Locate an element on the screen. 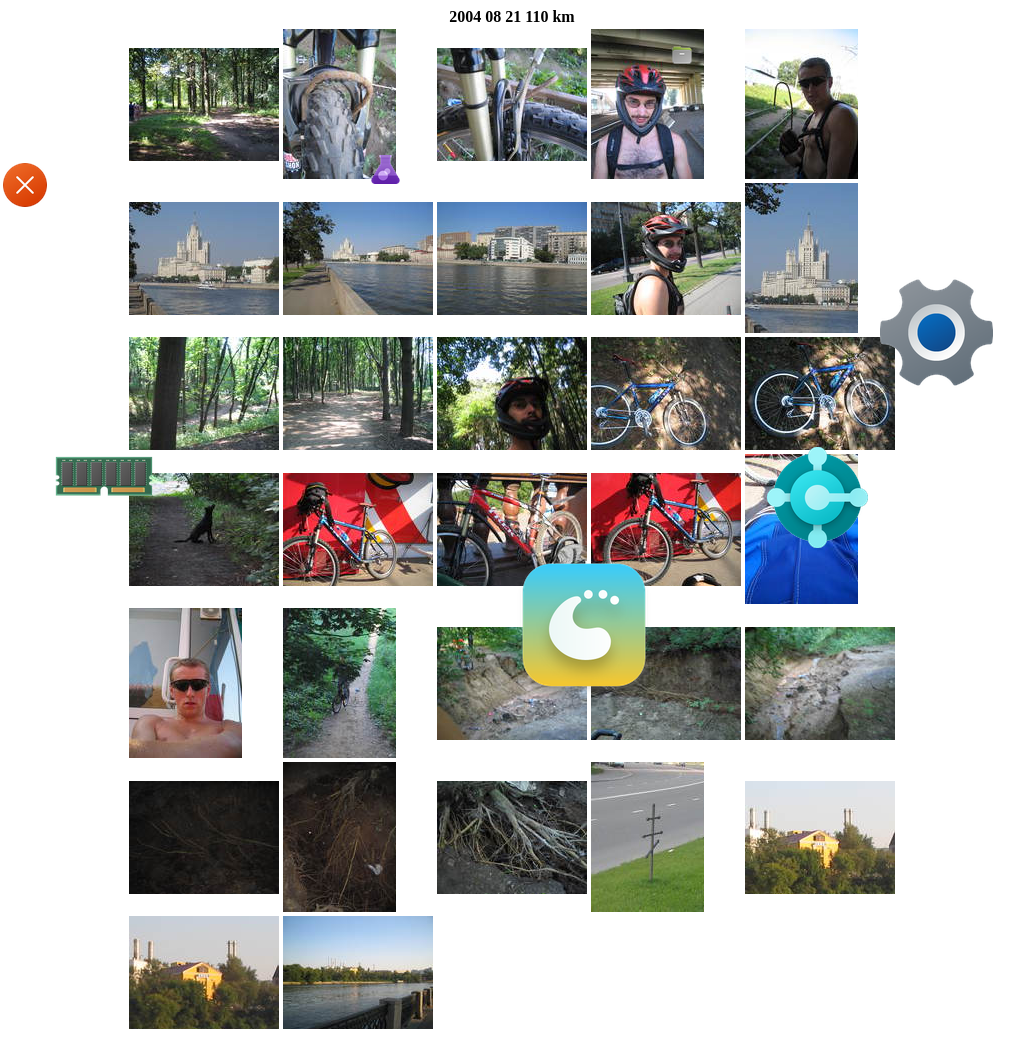  indicates an error or failed action is located at coordinates (25, 185).